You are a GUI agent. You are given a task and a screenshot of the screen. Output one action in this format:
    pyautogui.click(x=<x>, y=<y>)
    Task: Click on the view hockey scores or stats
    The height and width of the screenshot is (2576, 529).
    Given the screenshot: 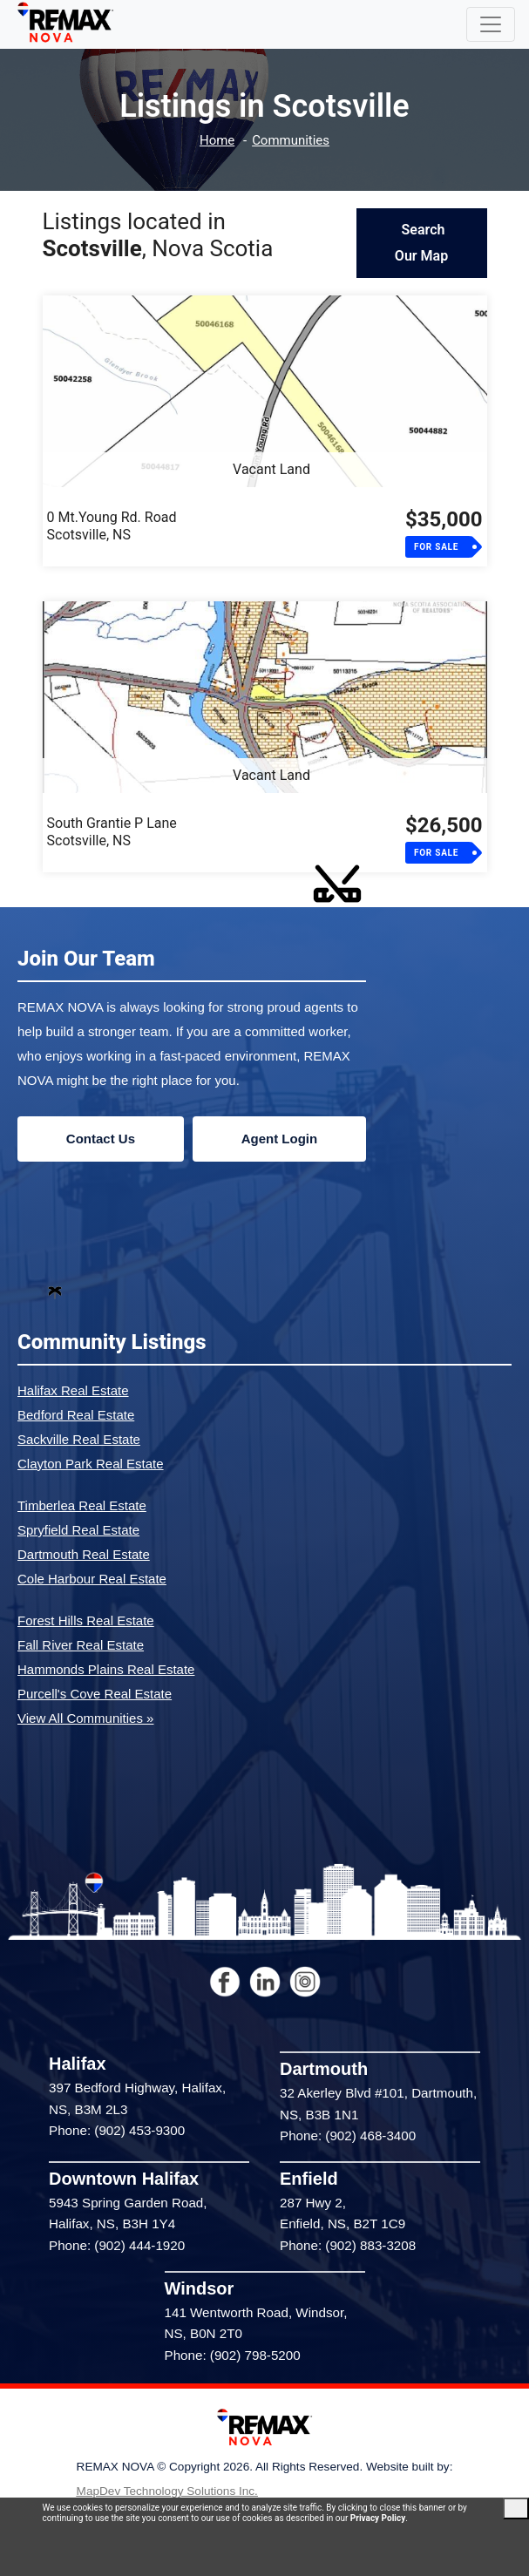 What is the action you would take?
    pyautogui.click(x=337, y=884)
    